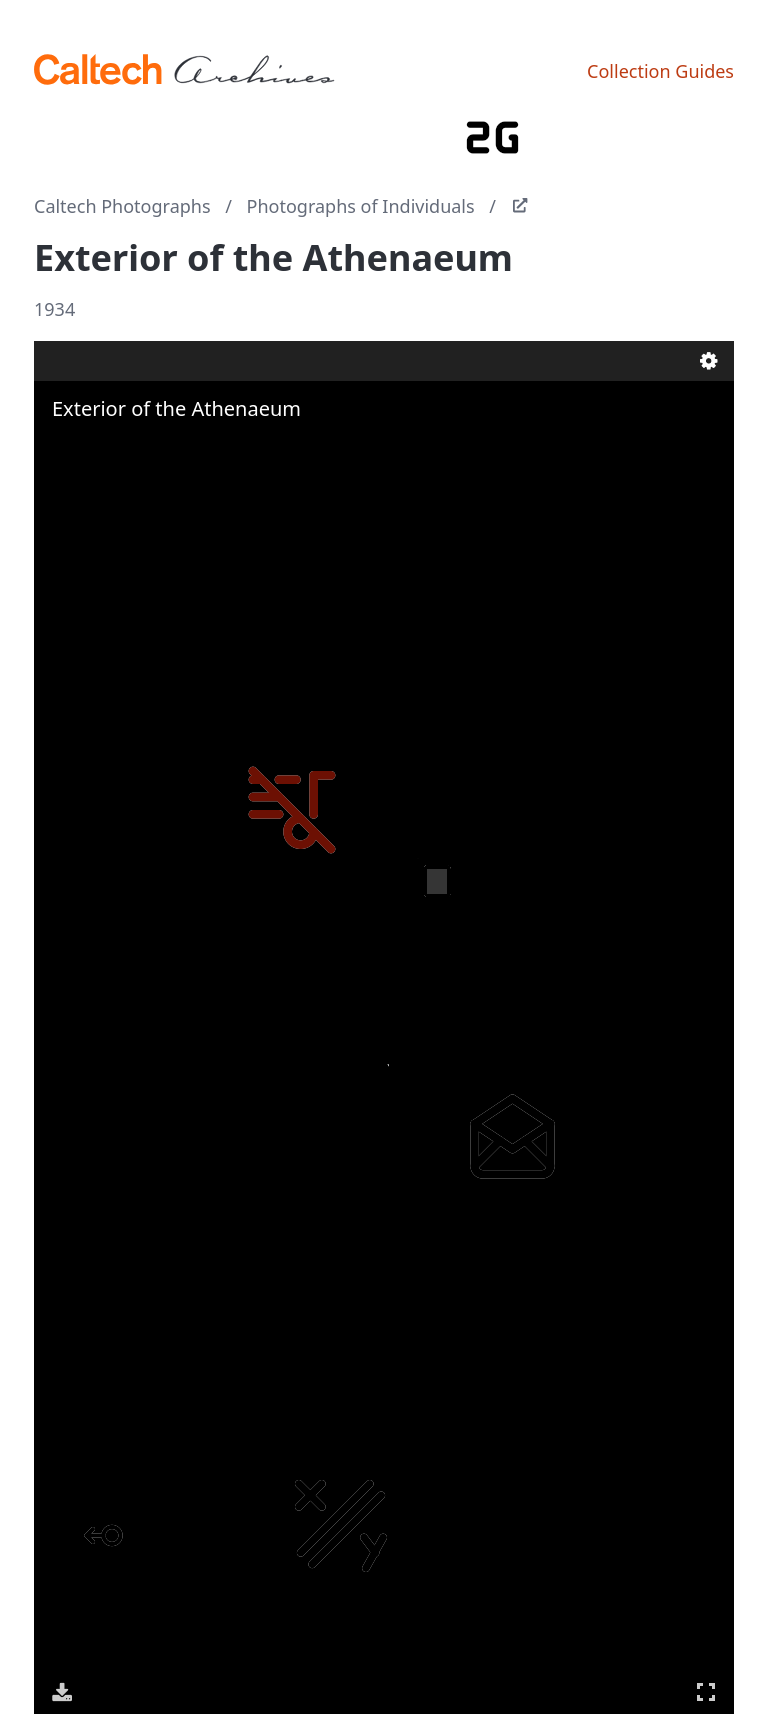 Image resolution: width=768 pixels, height=1716 pixels. I want to click on perform floor division operation (x ÷ y rounded down), so click(341, 1526).